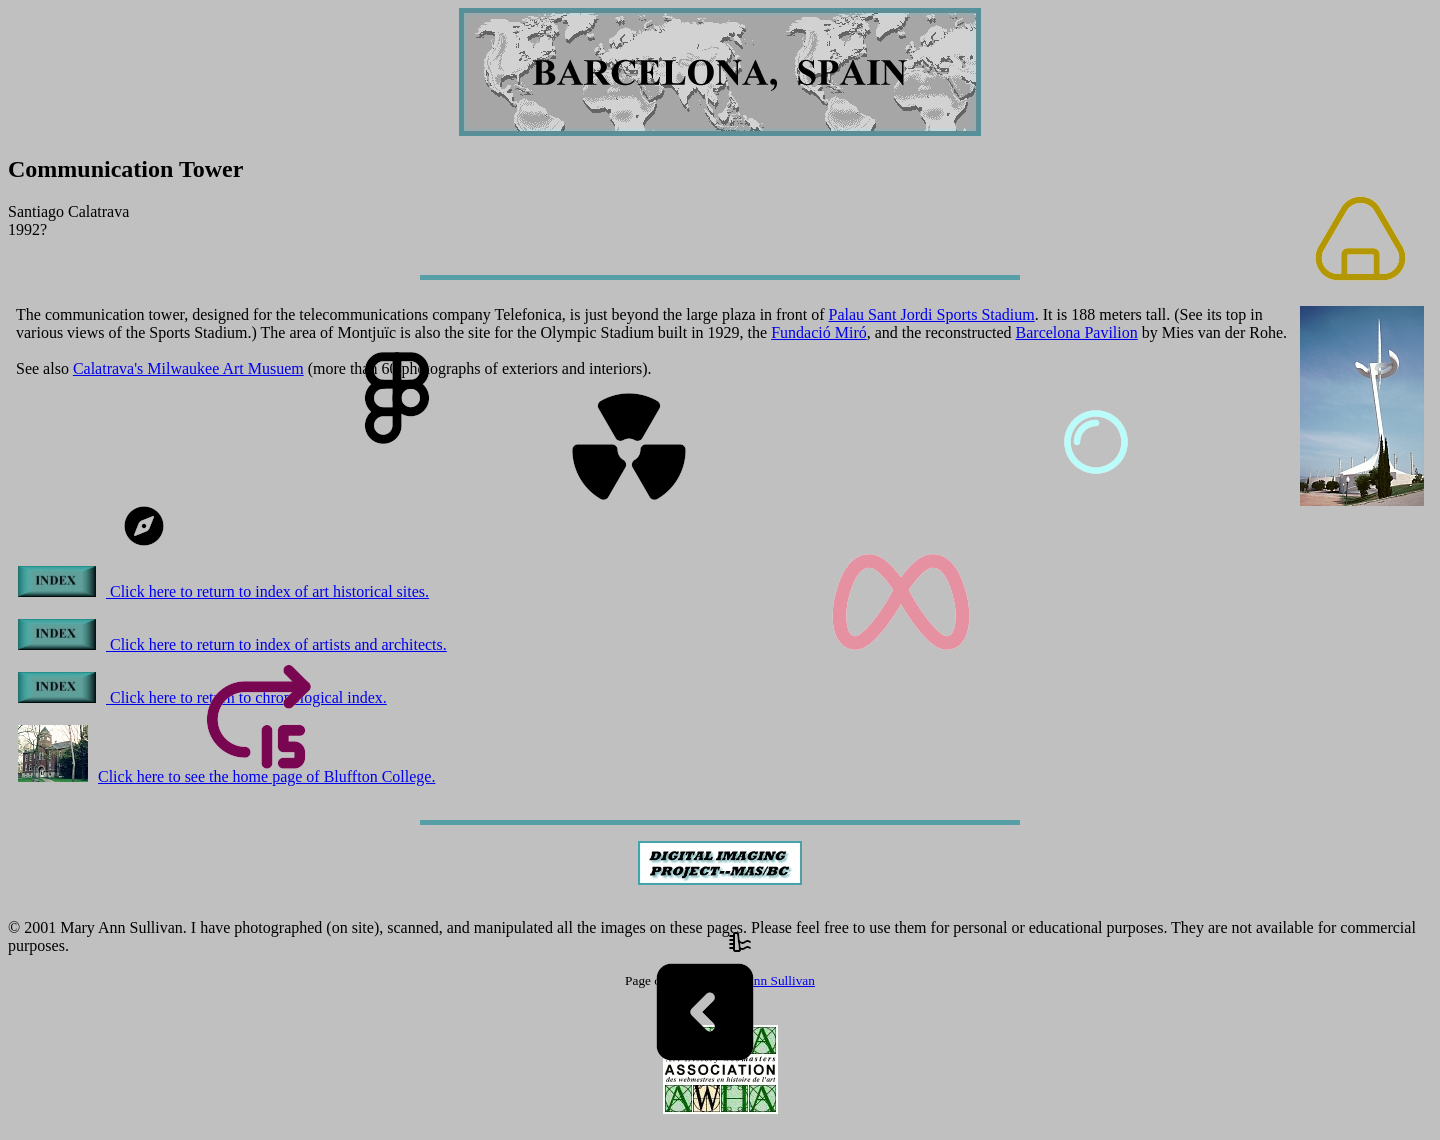 The width and height of the screenshot is (1440, 1140). What do you see at coordinates (1360, 238) in the screenshot?
I see `browse Japanese food options` at bounding box center [1360, 238].